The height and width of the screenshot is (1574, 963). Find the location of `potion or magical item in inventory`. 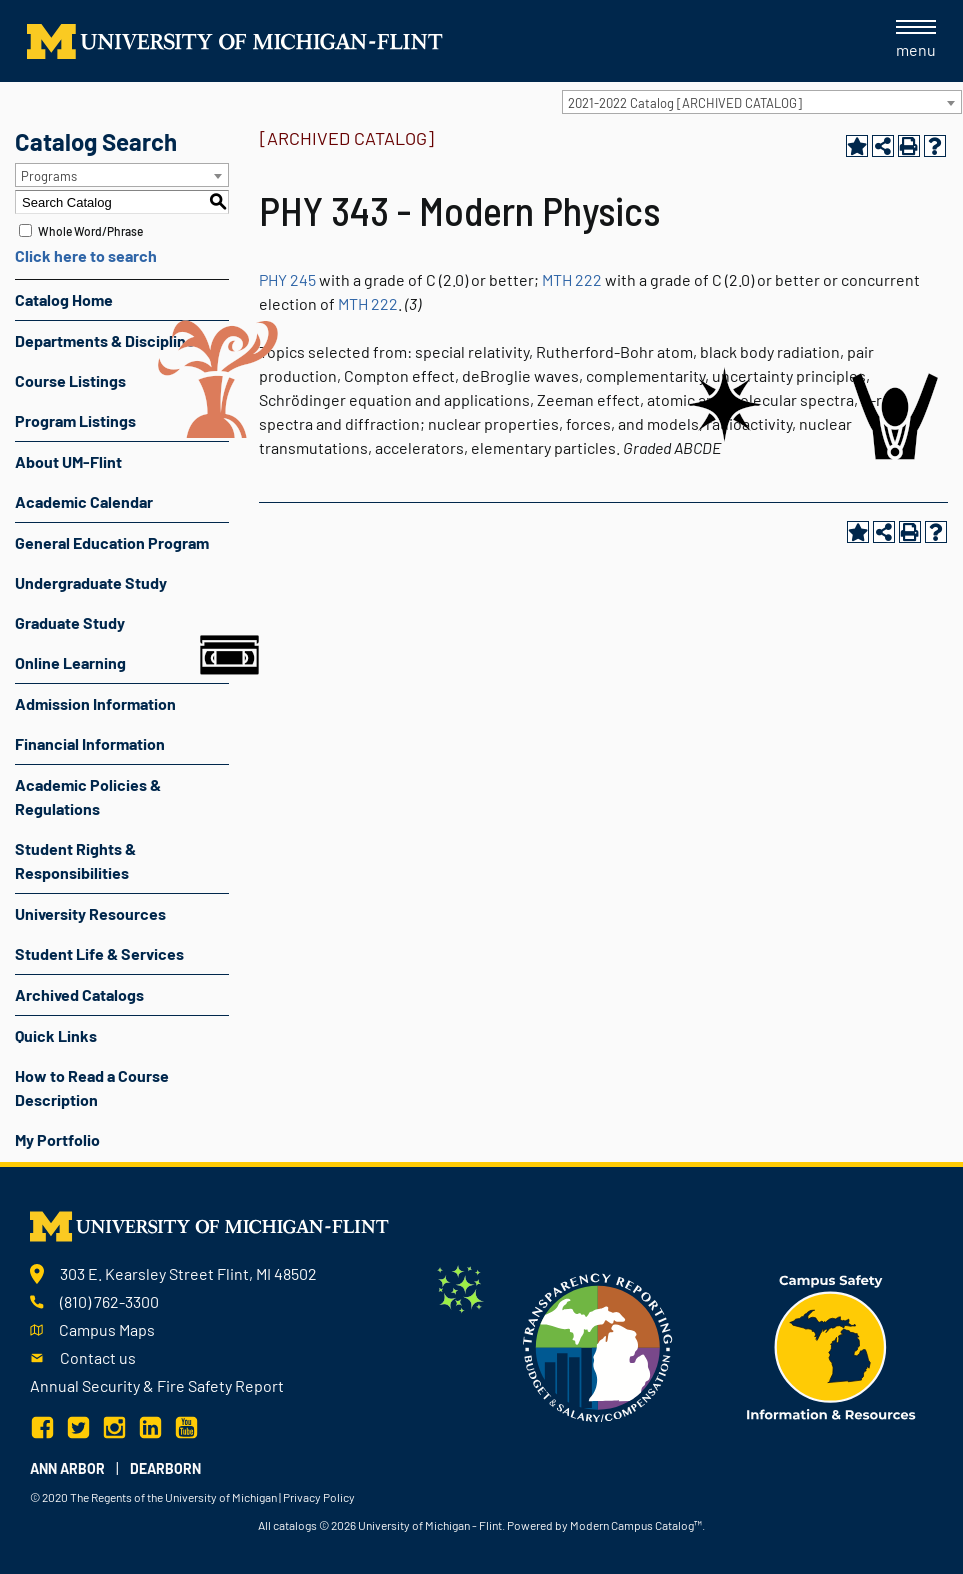

potion or magical item in inventory is located at coordinates (218, 379).